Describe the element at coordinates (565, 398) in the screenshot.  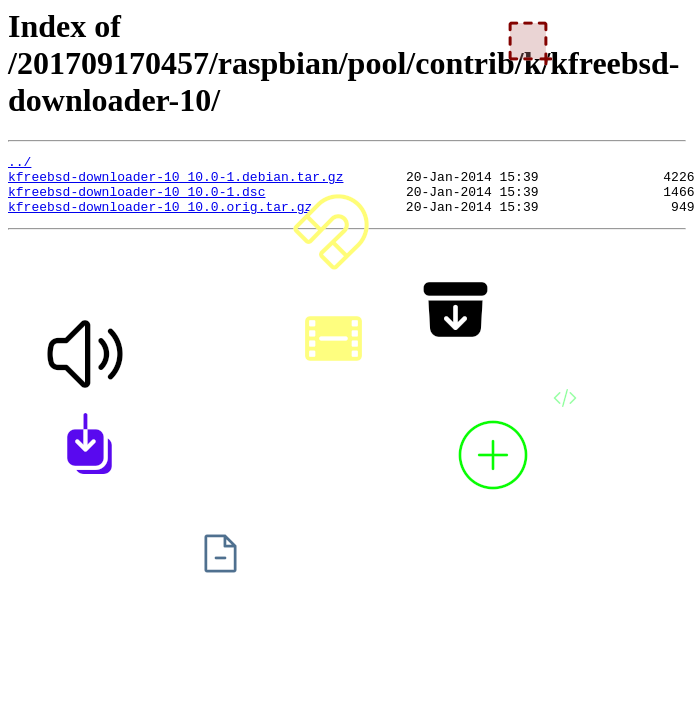
I see `view or edit source code` at that location.